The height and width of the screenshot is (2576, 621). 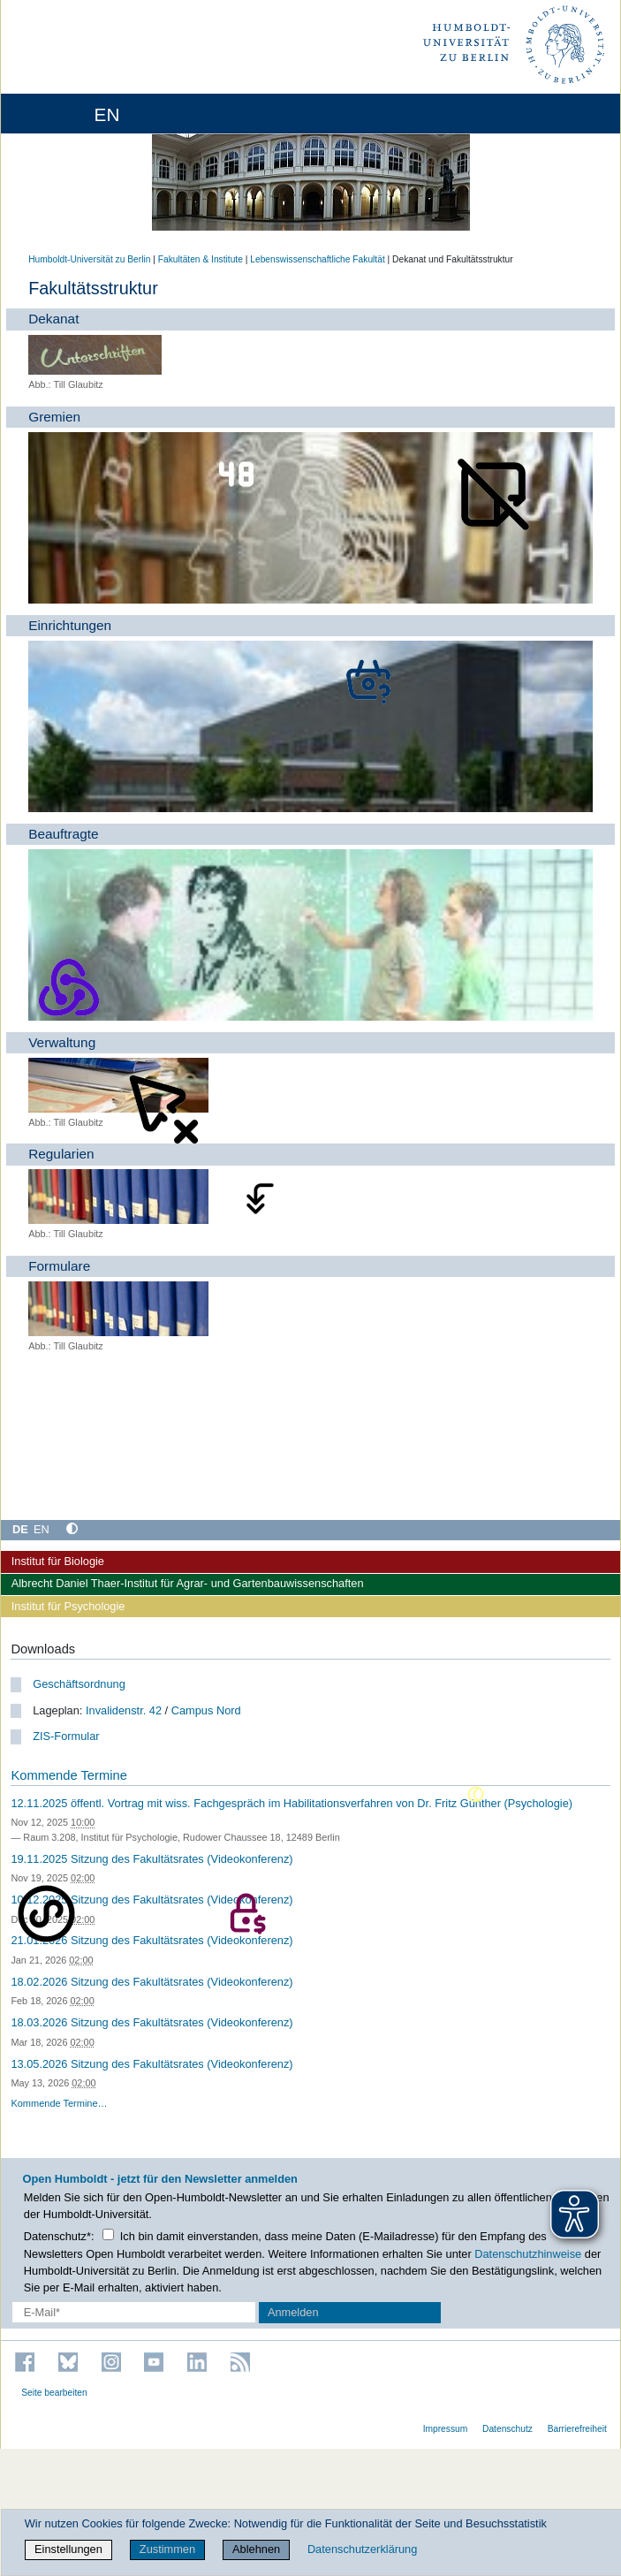 I want to click on toggle dark mode or night theme, so click(x=475, y=1794).